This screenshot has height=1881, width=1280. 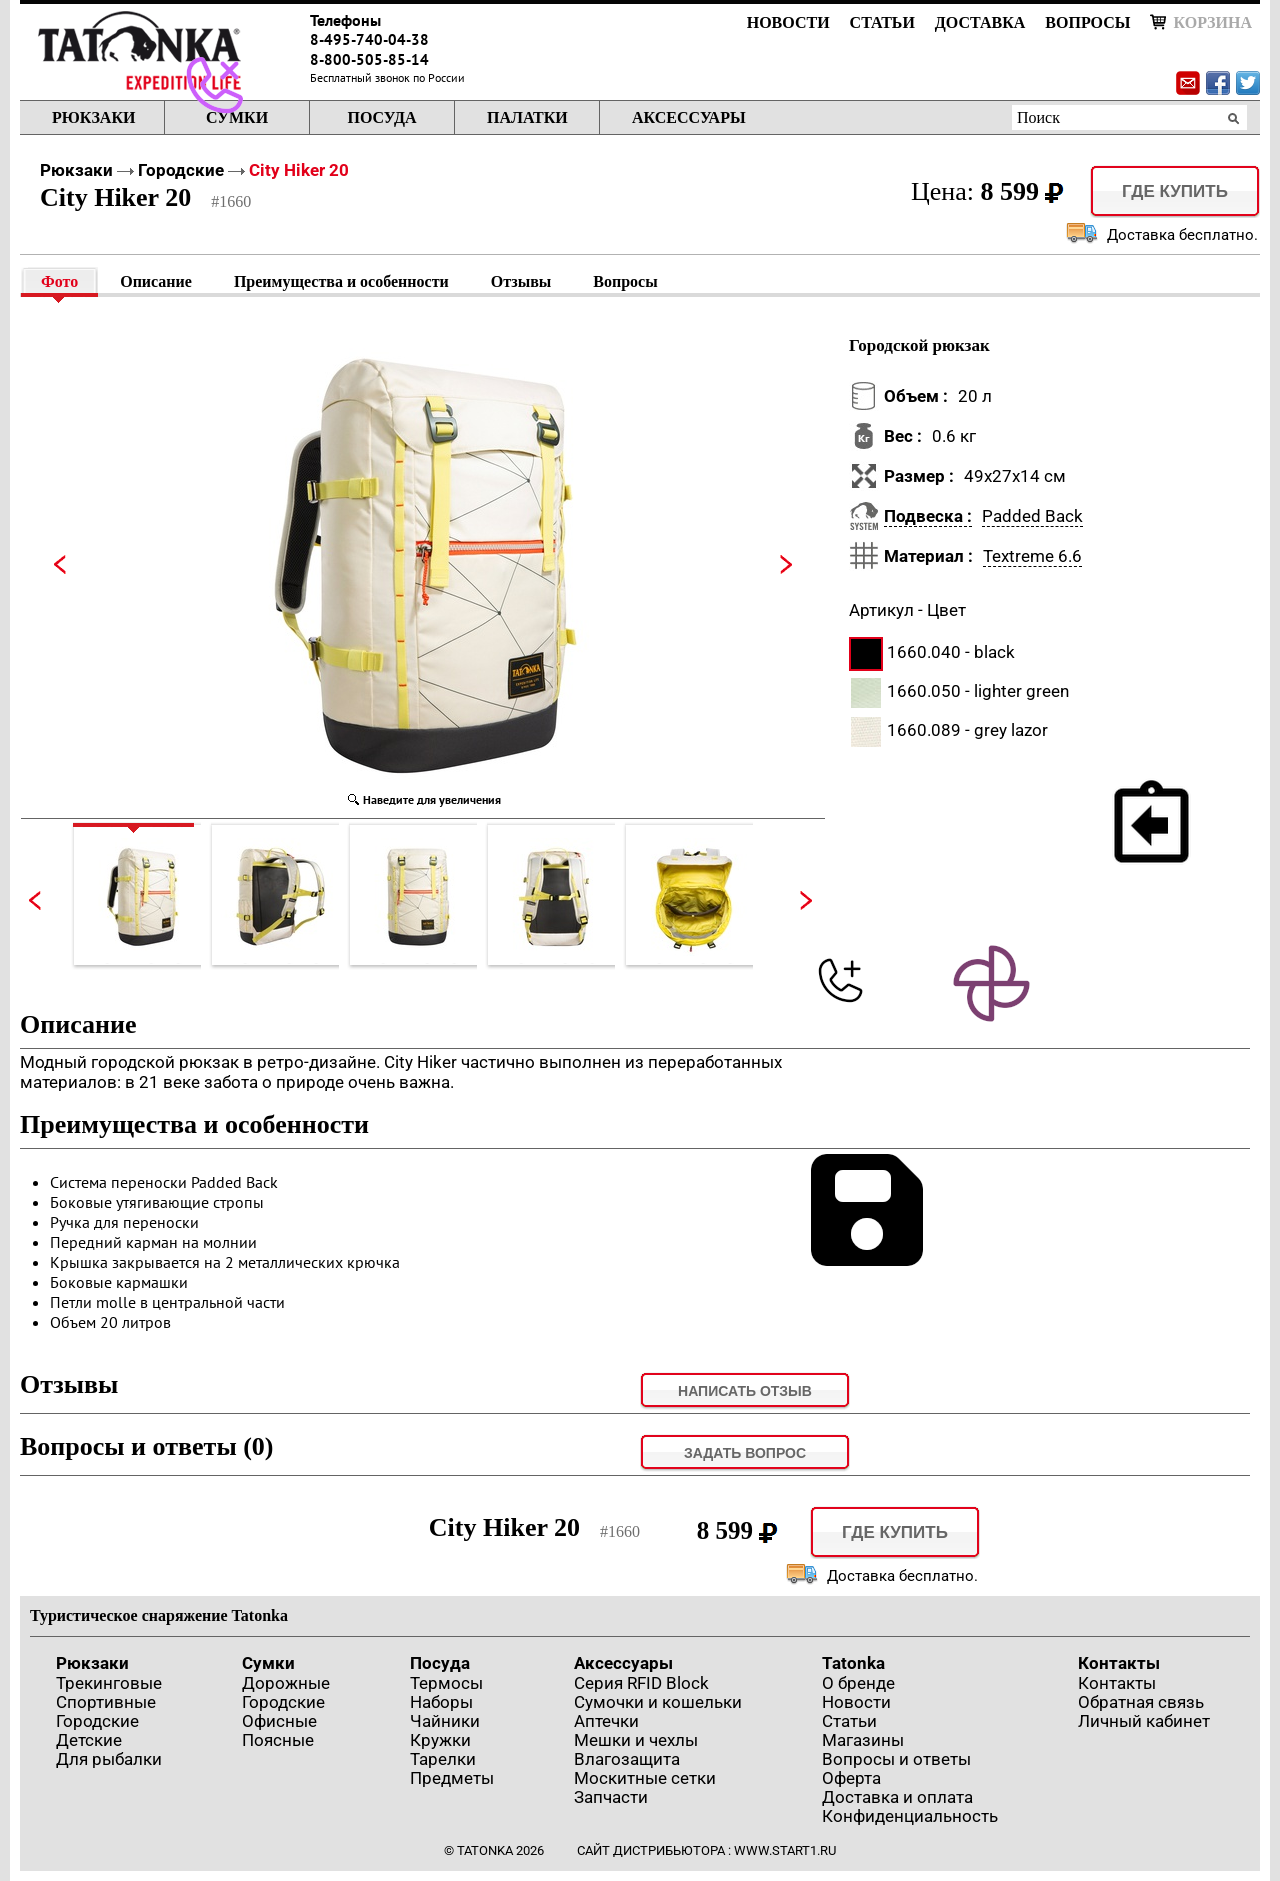 What do you see at coordinates (841, 979) in the screenshot?
I see `add a new contact` at bounding box center [841, 979].